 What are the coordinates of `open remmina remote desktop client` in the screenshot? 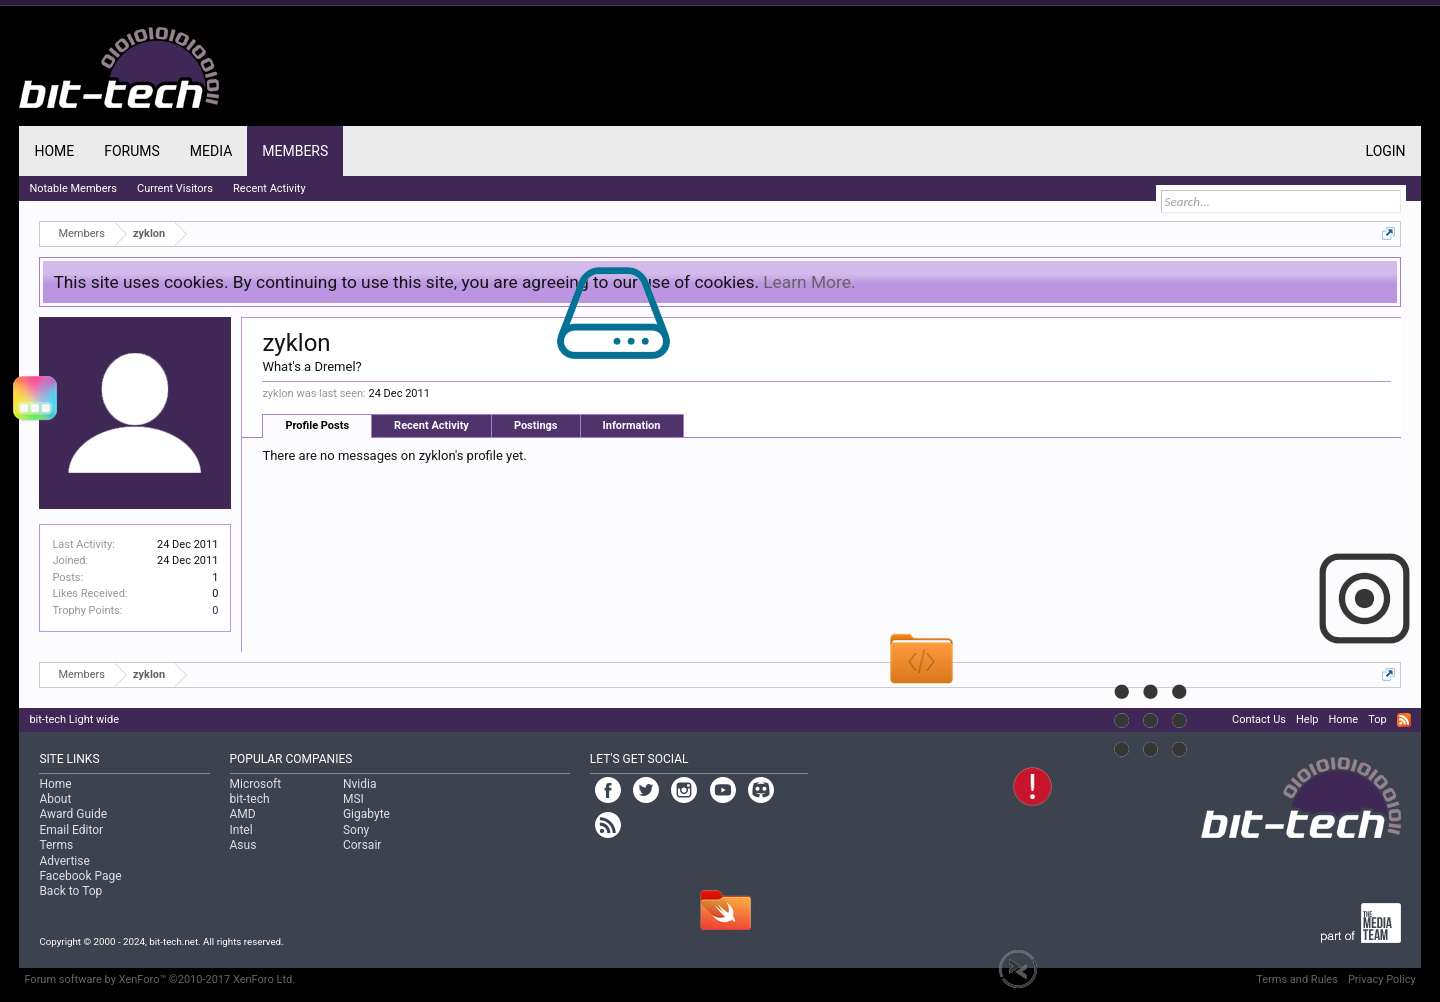 It's located at (1018, 969).